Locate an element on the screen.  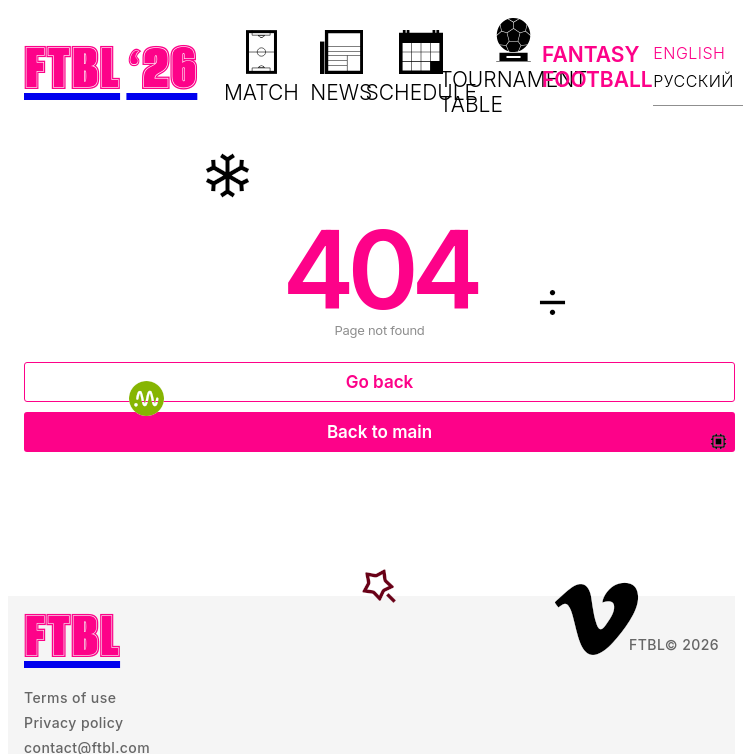
view CPU or processor information is located at coordinates (718, 441).